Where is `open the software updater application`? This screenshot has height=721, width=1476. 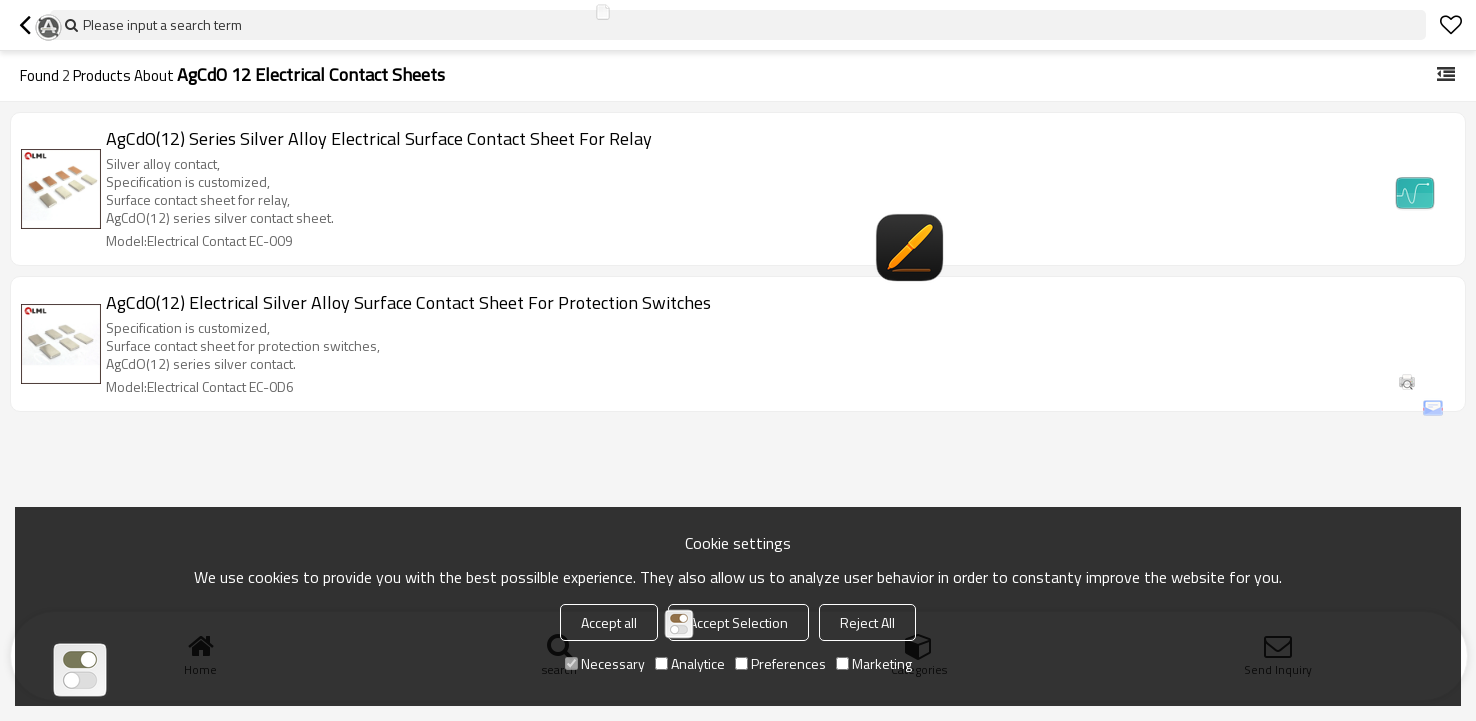 open the software updater application is located at coordinates (48, 27).